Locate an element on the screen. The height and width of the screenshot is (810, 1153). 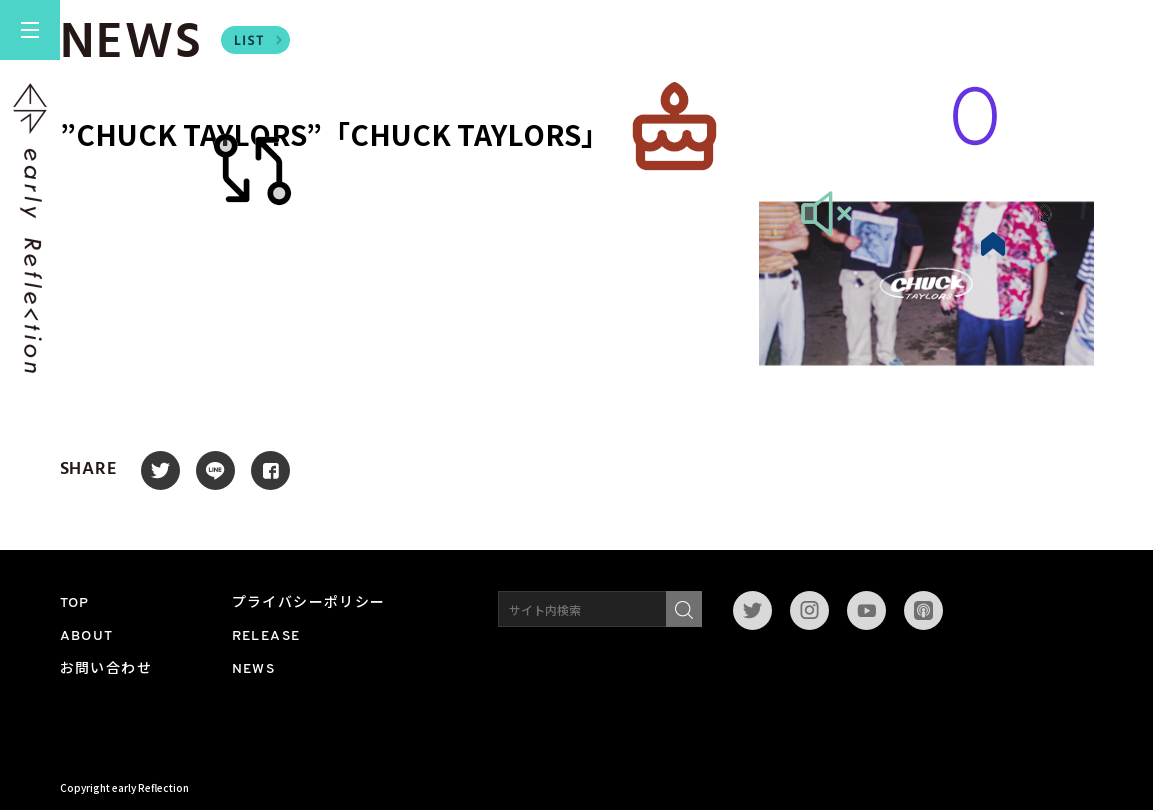
upvote or promote content is located at coordinates (993, 244).